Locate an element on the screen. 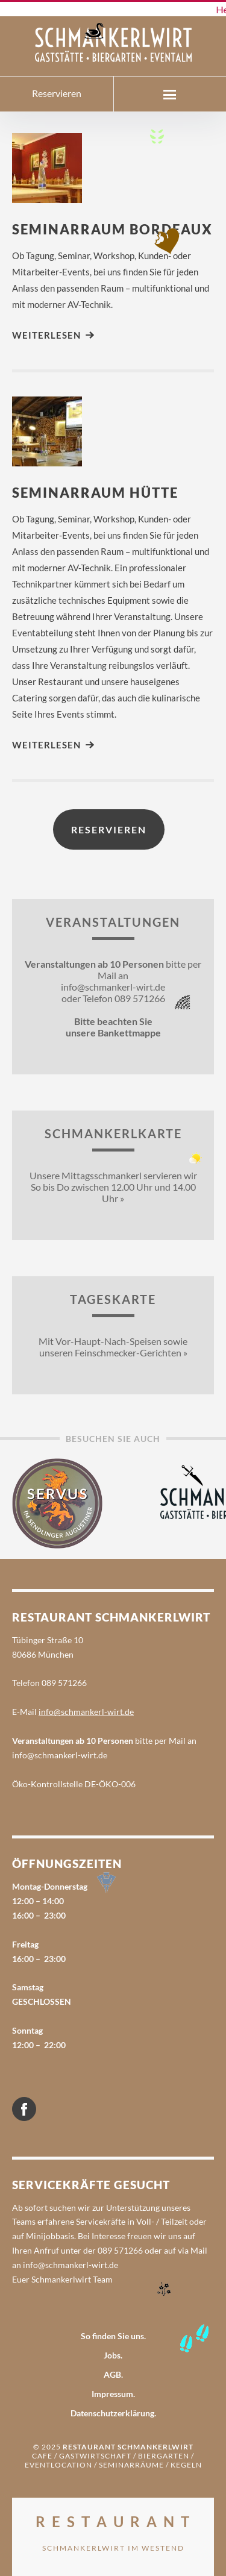 The width and height of the screenshot is (226, 2576). activate hunter vision or tracking mode is located at coordinates (157, 136).